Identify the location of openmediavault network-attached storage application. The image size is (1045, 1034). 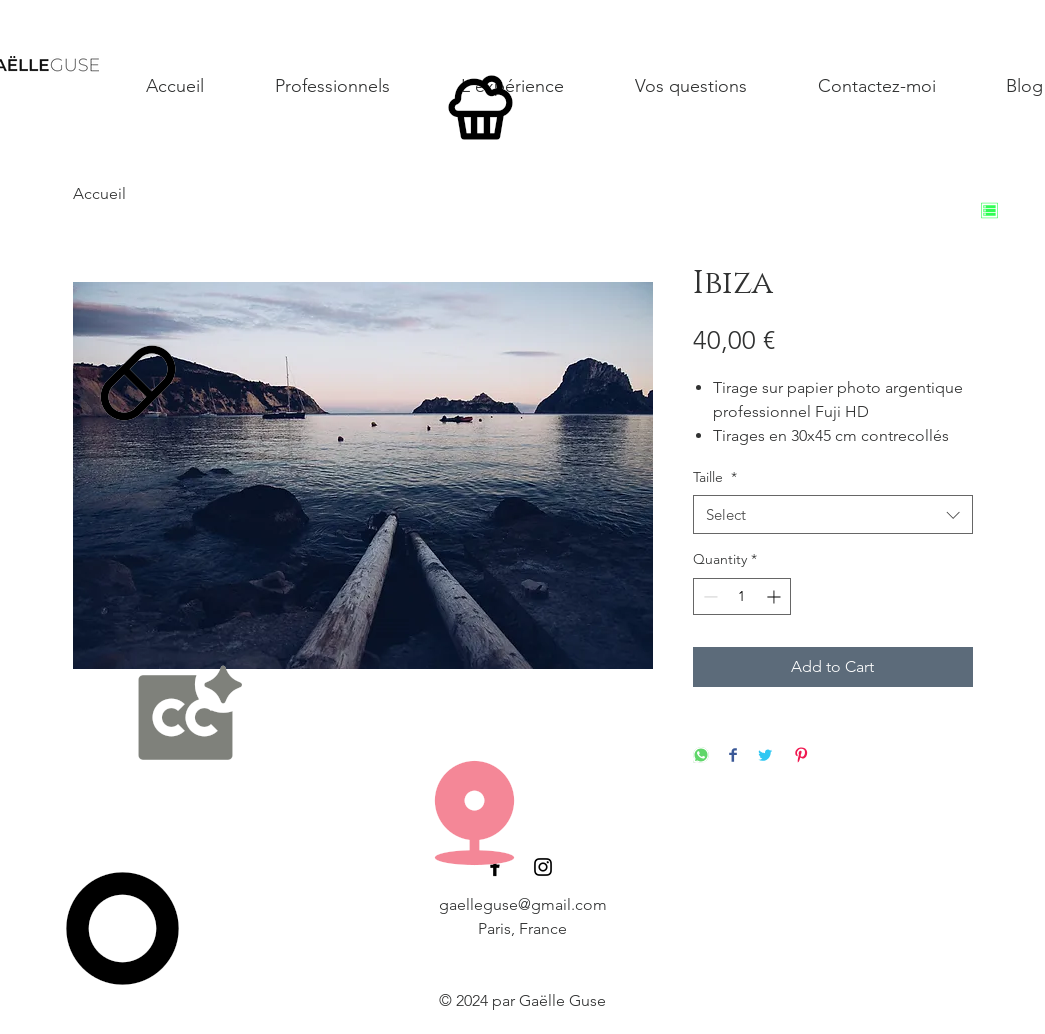
(989, 210).